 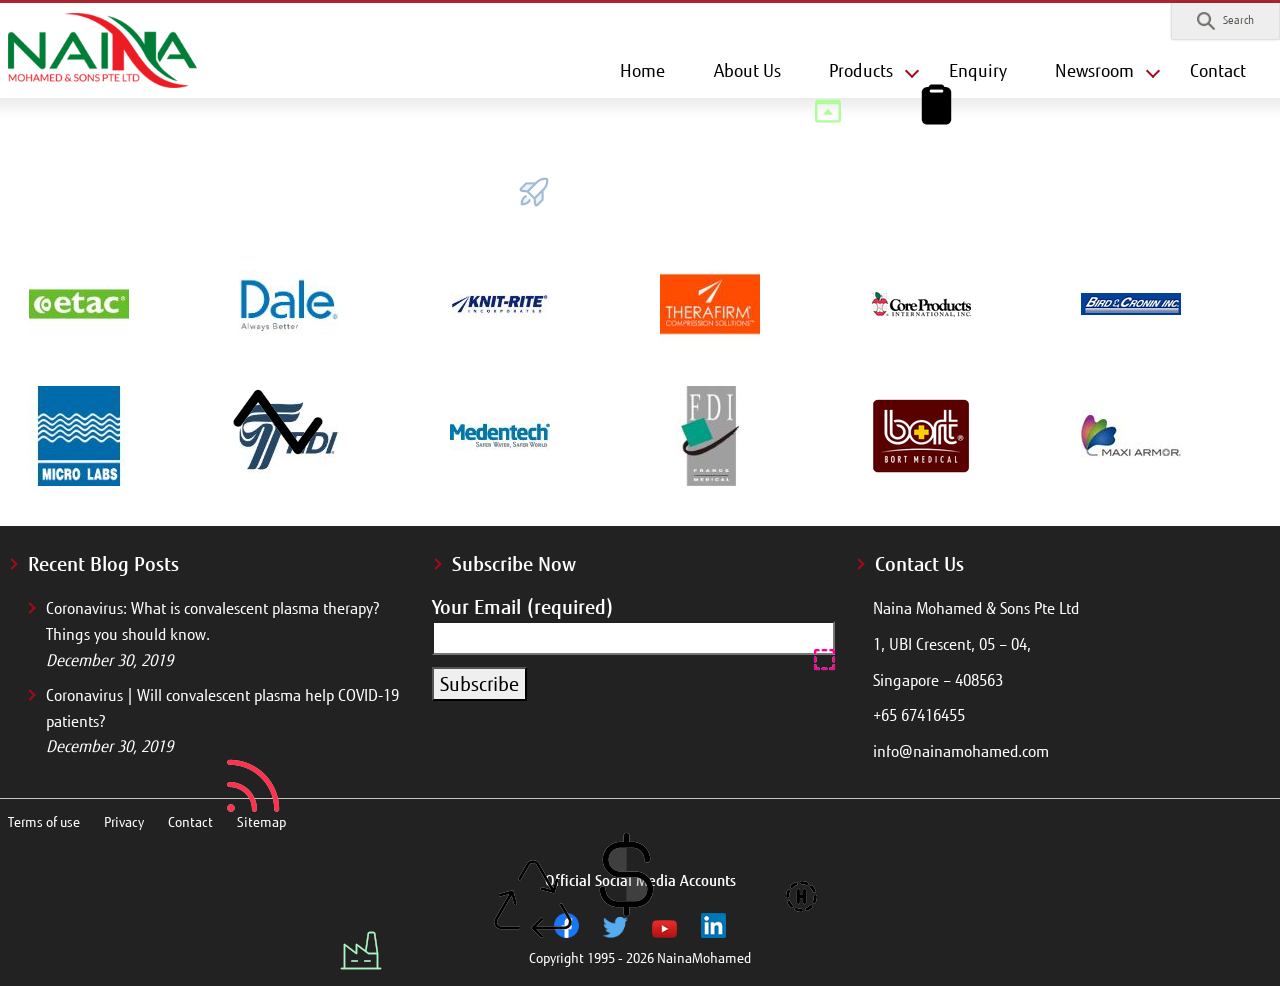 What do you see at coordinates (249, 789) in the screenshot?
I see `subscribe to RSS feed` at bounding box center [249, 789].